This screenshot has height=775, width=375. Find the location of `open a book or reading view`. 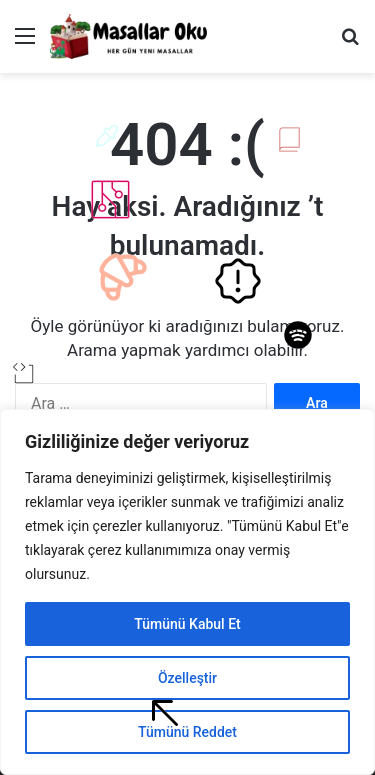

open a book or reading view is located at coordinates (289, 139).